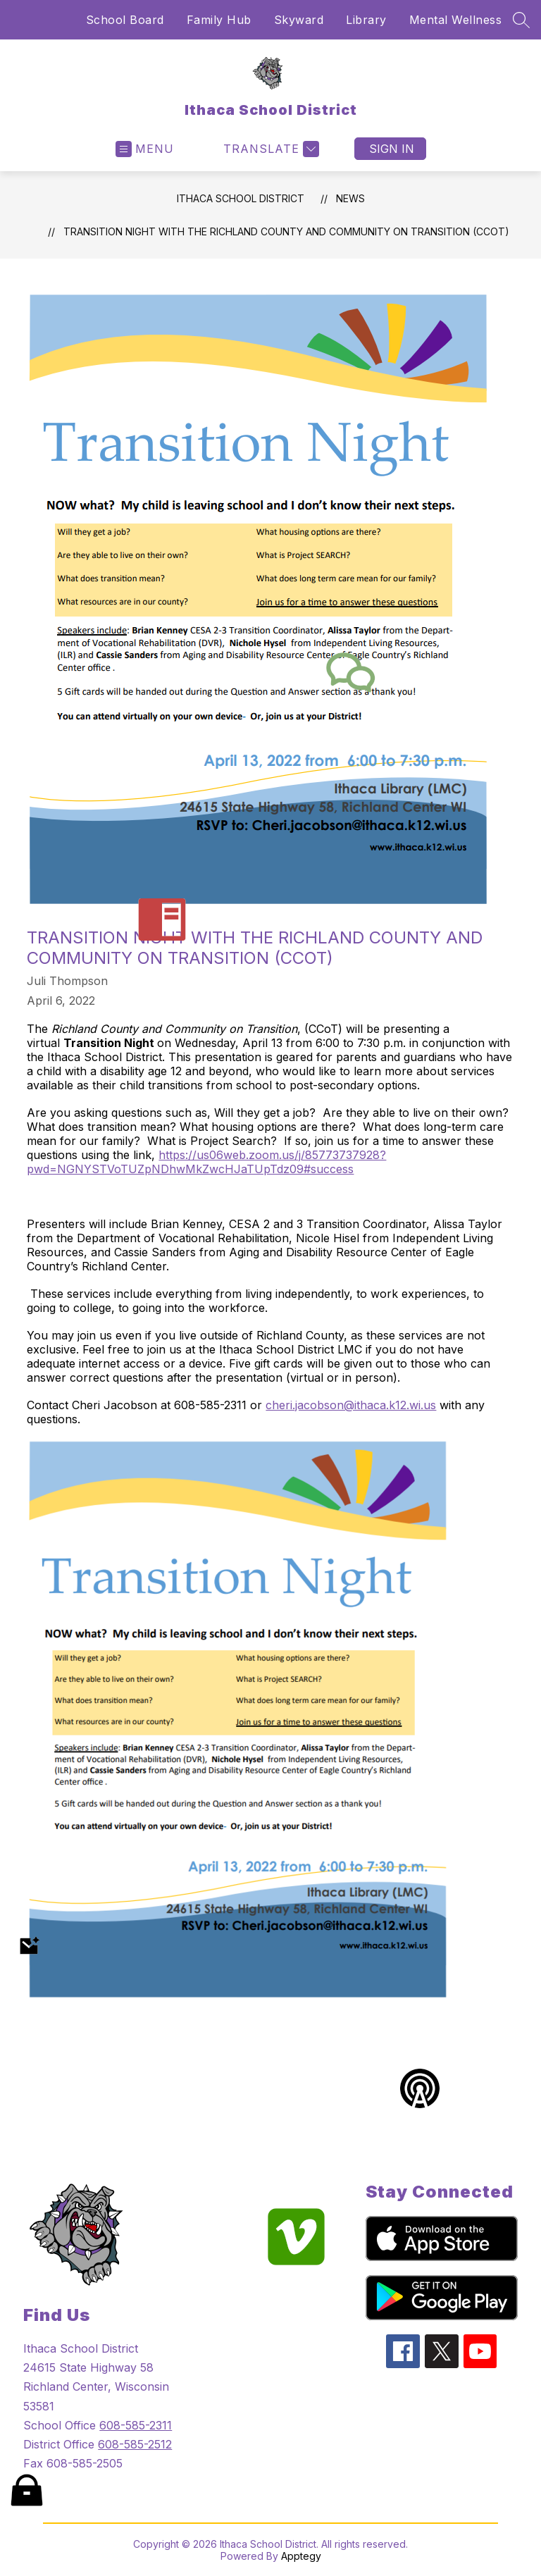 Image resolution: width=541 pixels, height=2576 pixels. What do you see at coordinates (29, 1946) in the screenshot?
I see `access AI-powered email features` at bounding box center [29, 1946].